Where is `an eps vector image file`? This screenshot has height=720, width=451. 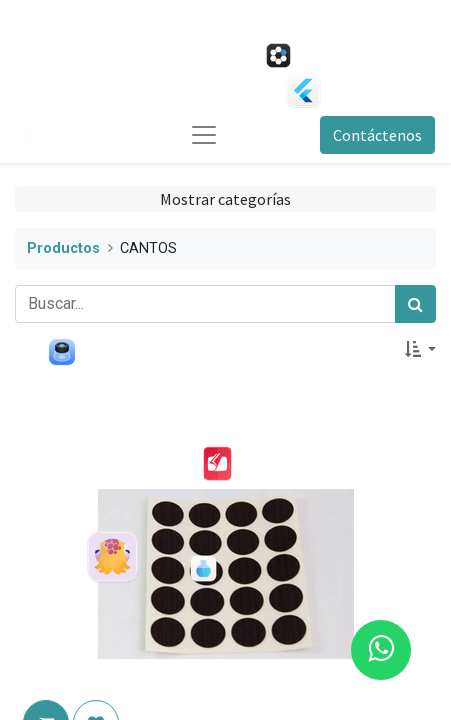
an eps vector image file is located at coordinates (217, 463).